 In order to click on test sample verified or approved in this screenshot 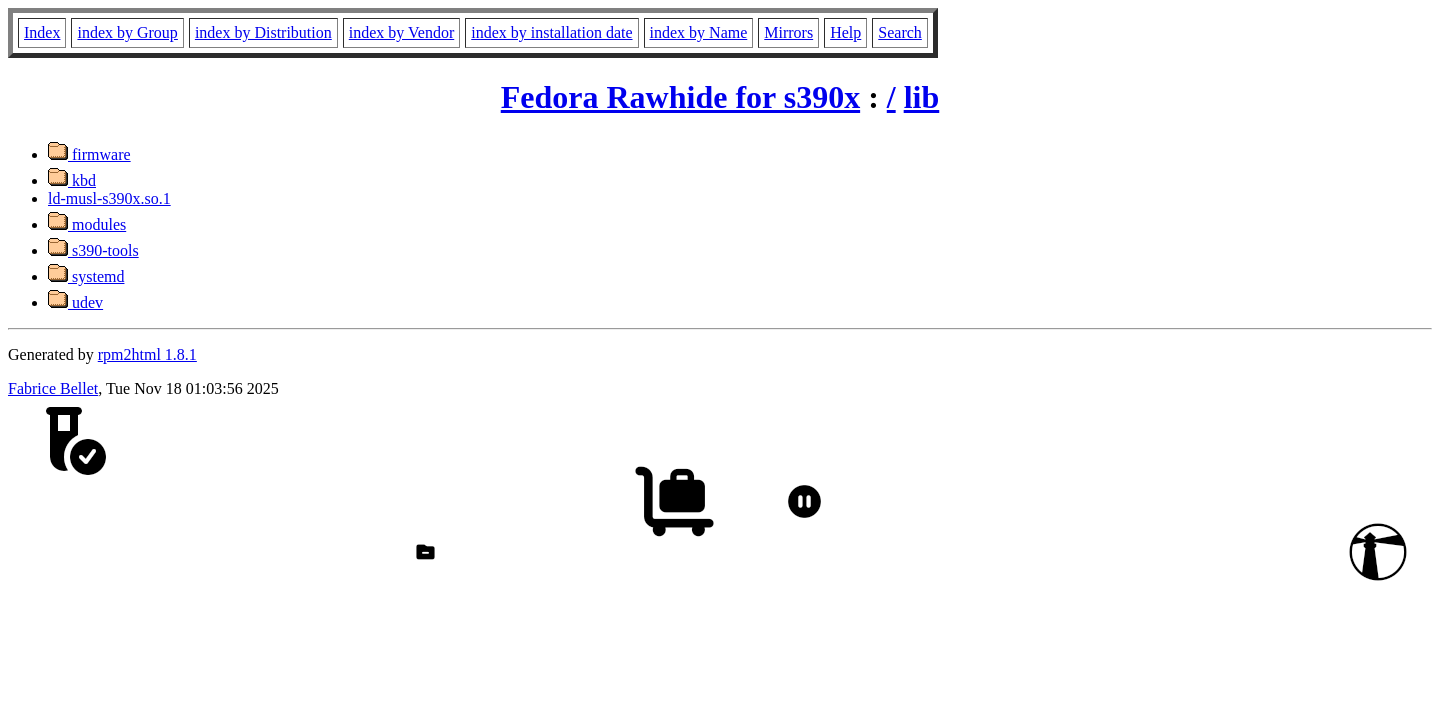, I will do `click(74, 439)`.